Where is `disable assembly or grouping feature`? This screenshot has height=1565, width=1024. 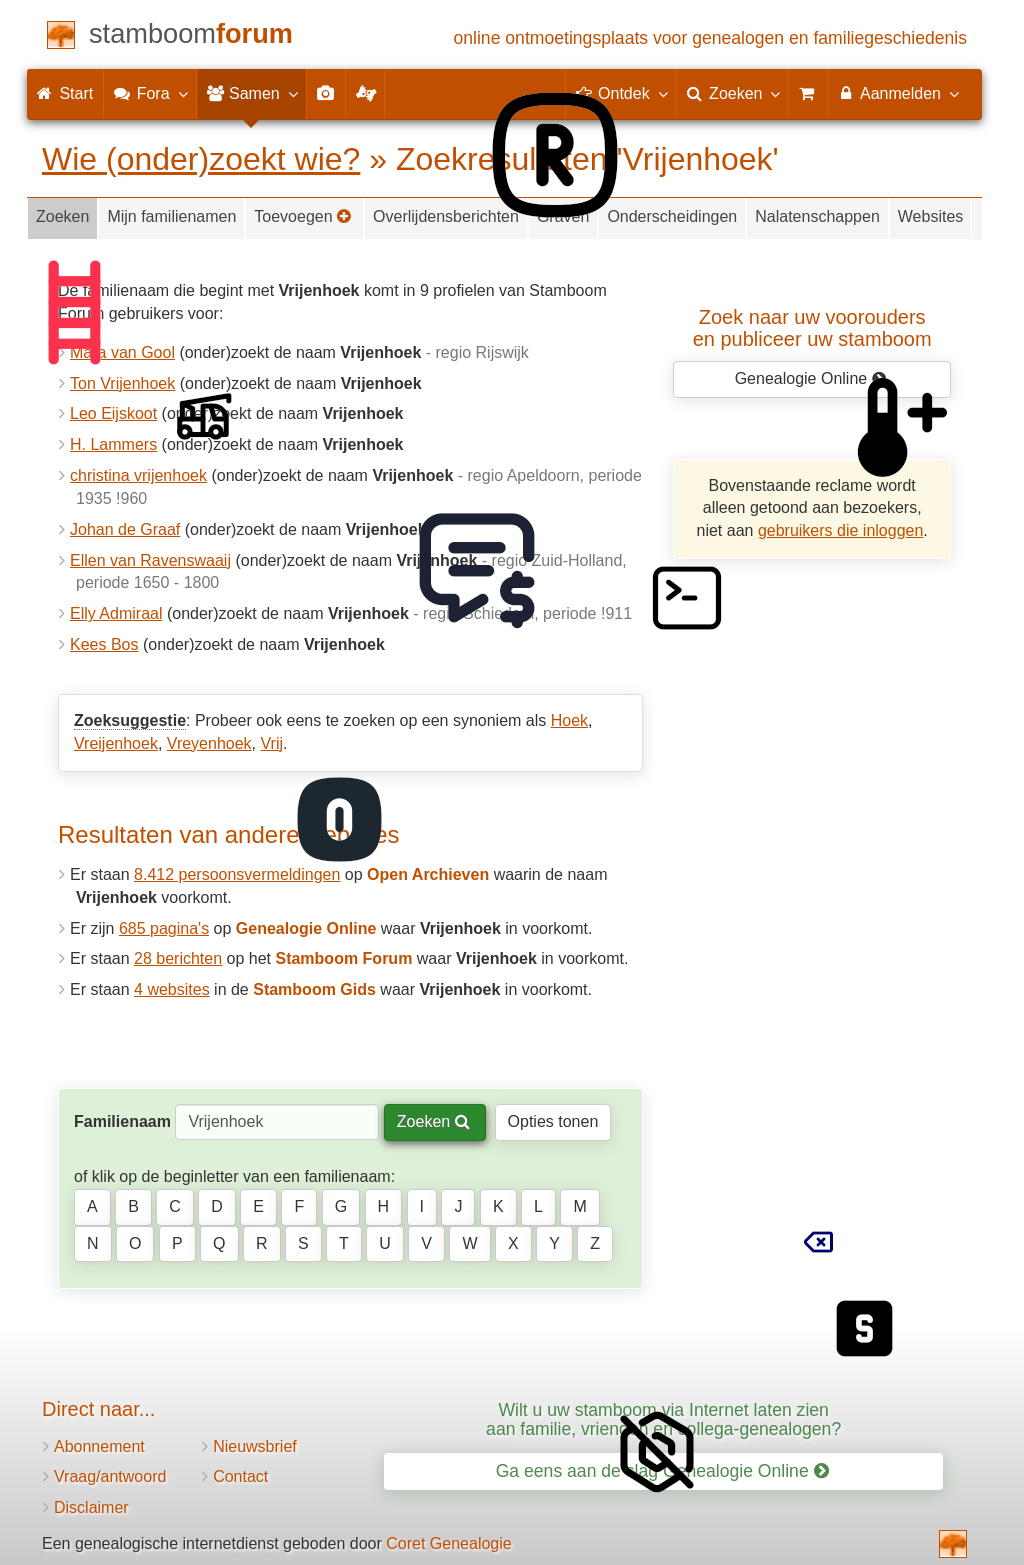 disable assembly or grouping feature is located at coordinates (657, 1452).